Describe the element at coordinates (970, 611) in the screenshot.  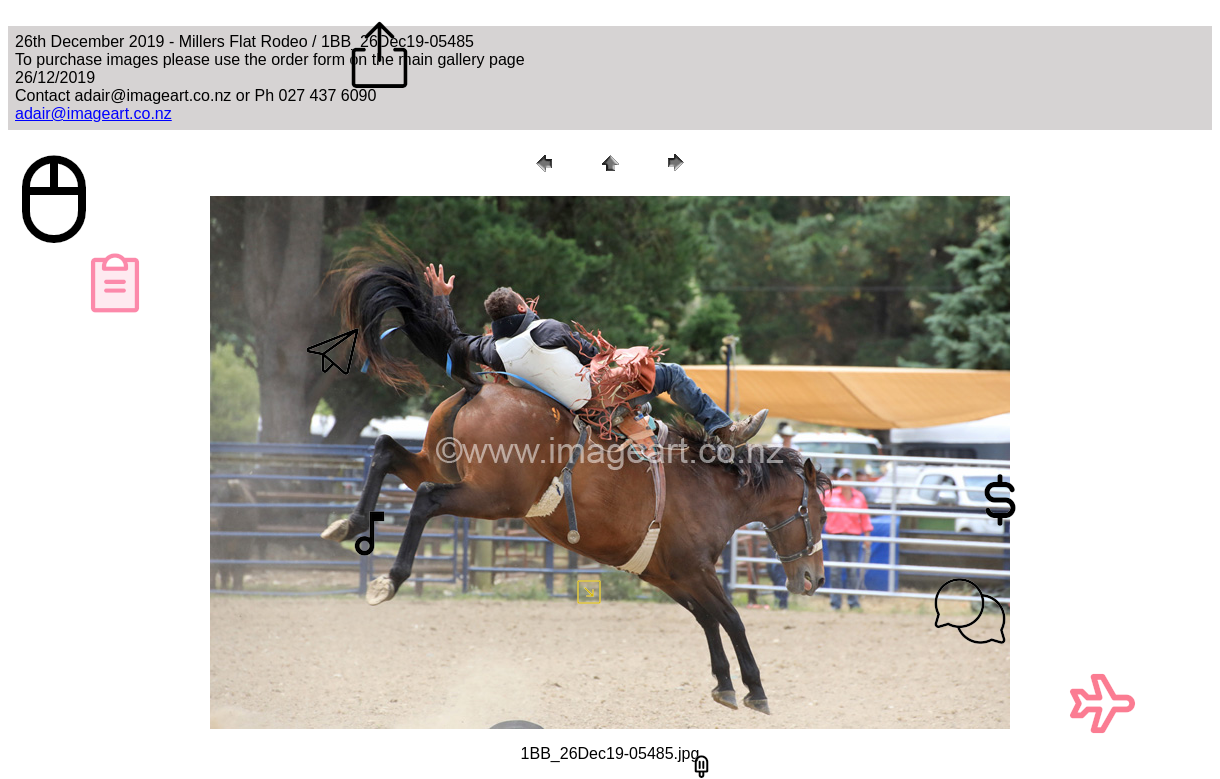
I see `open chat or messaging` at that location.